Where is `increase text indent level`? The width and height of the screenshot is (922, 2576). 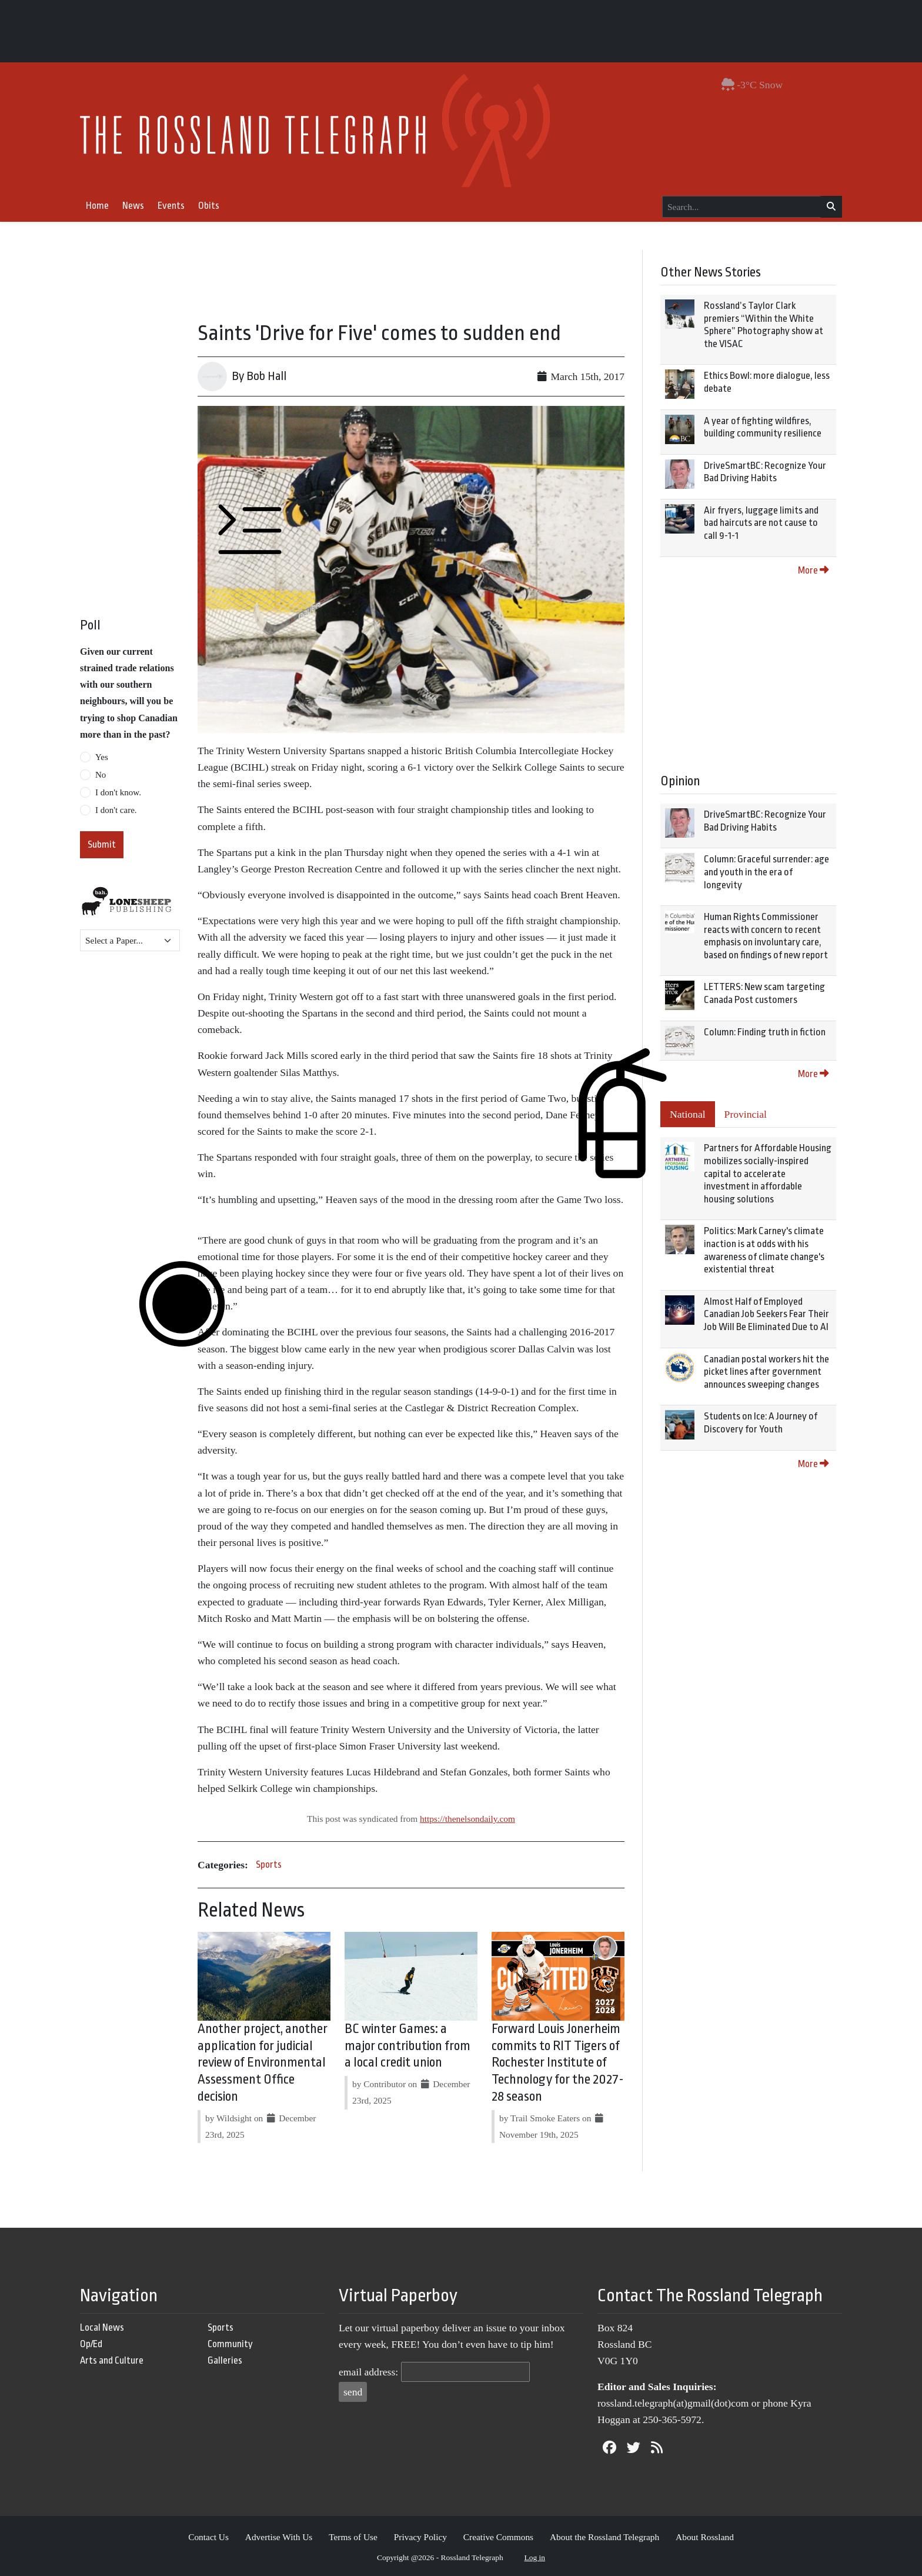
increase text indent level is located at coordinates (250, 531).